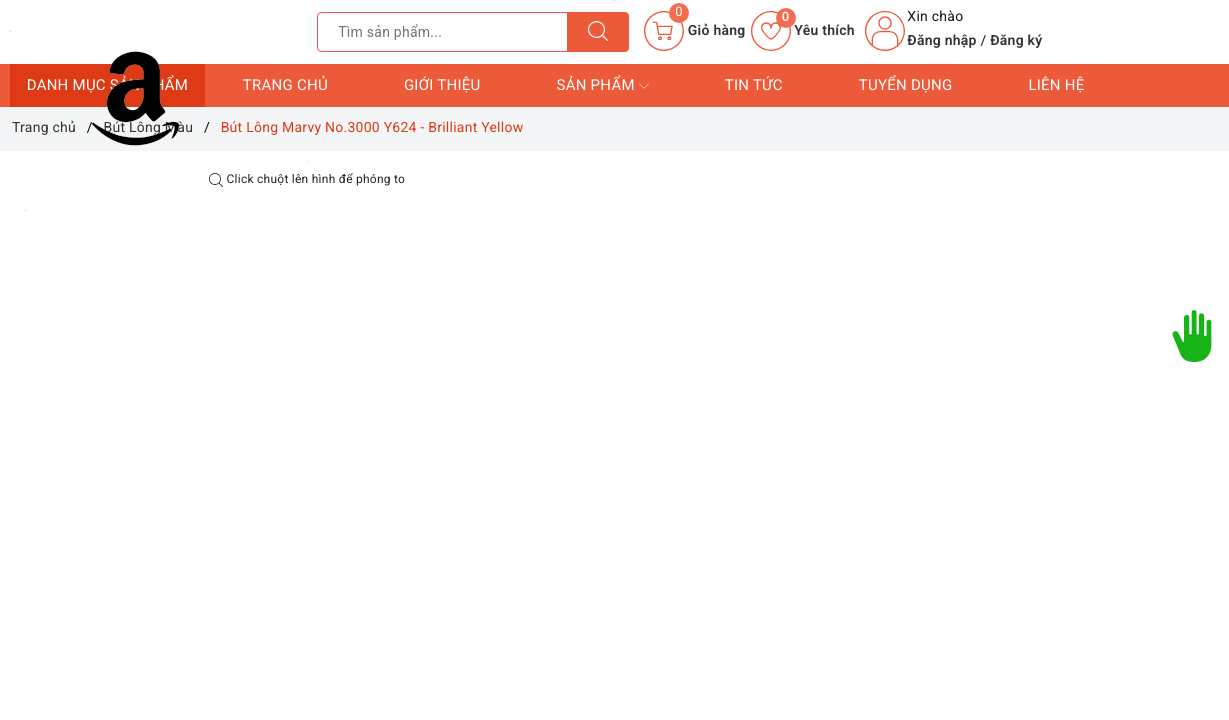 The image size is (1229, 720). Describe the element at coordinates (135, 98) in the screenshot. I see `open the Amazon app or website` at that location.